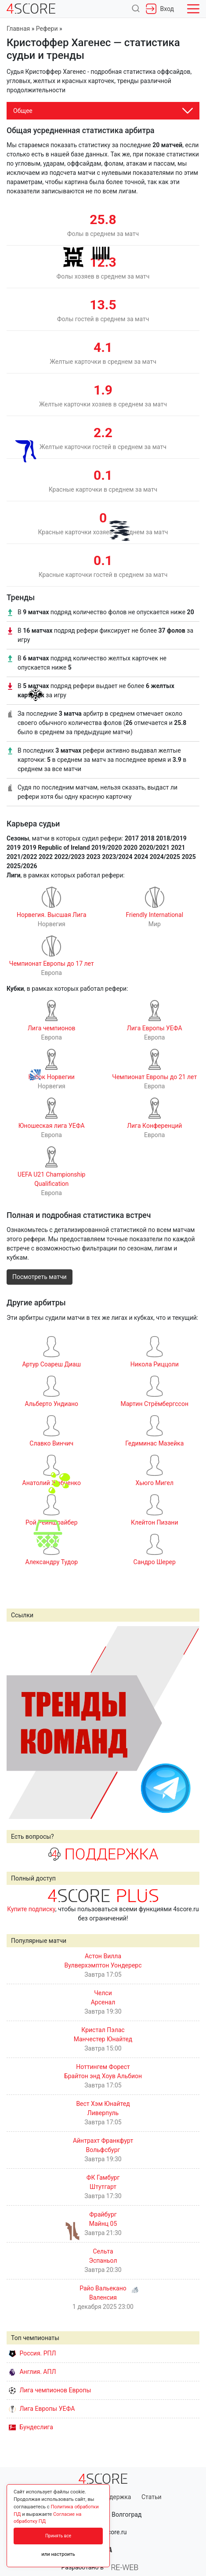 The height and width of the screenshot is (2576, 206). I want to click on abstract game element or power-up icon, so click(73, 257).